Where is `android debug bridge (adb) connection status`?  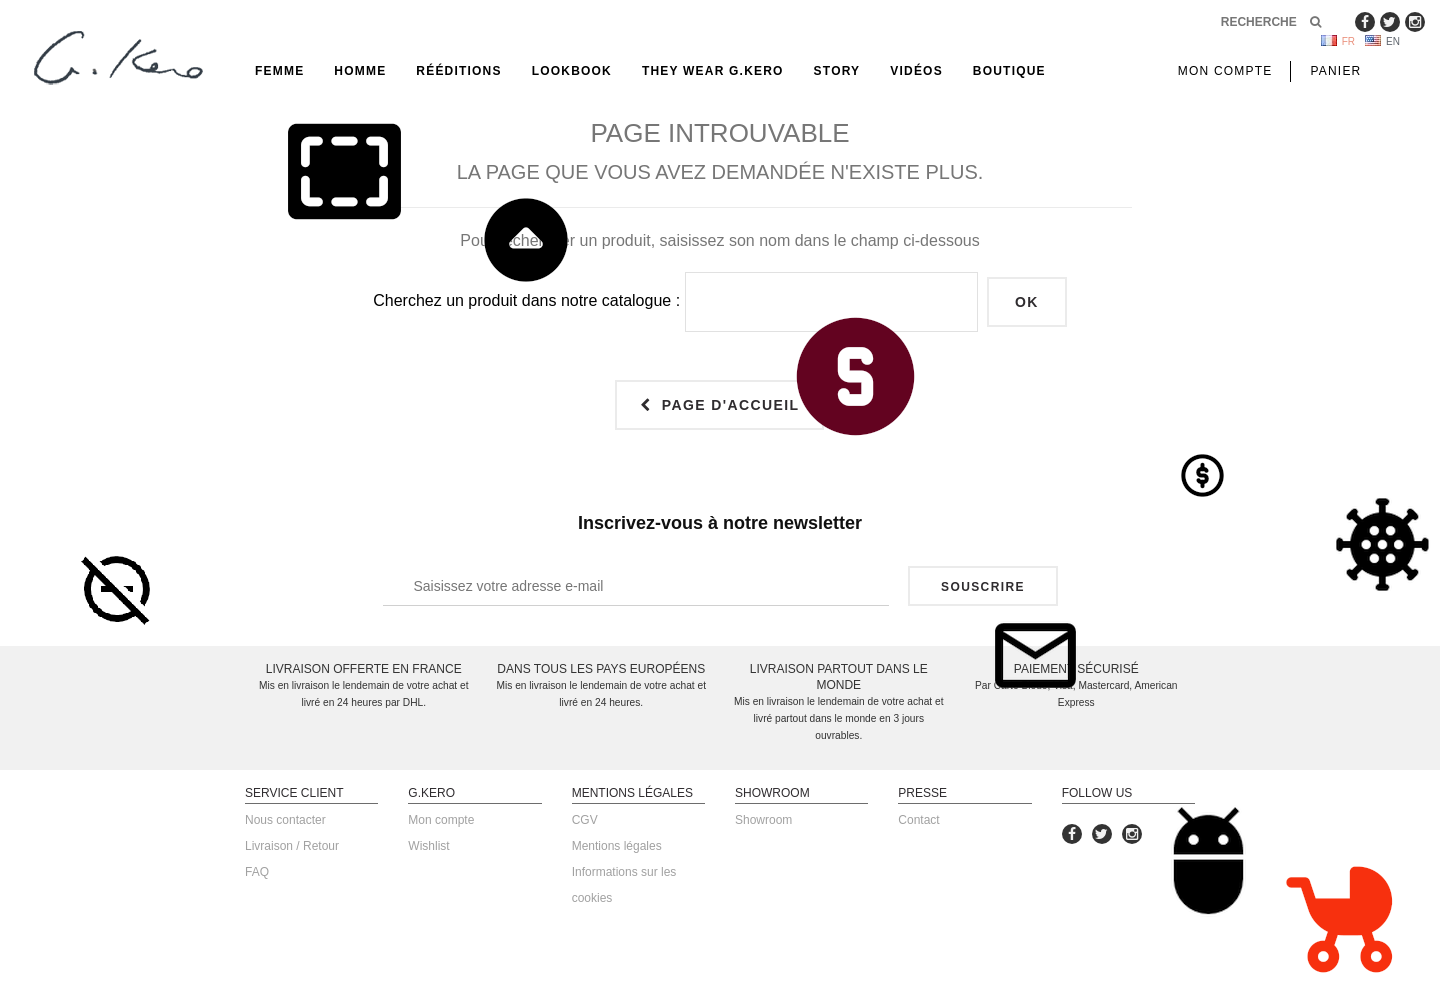 android debug bridge (adb) connection status is located at coordinates (1208, 859).